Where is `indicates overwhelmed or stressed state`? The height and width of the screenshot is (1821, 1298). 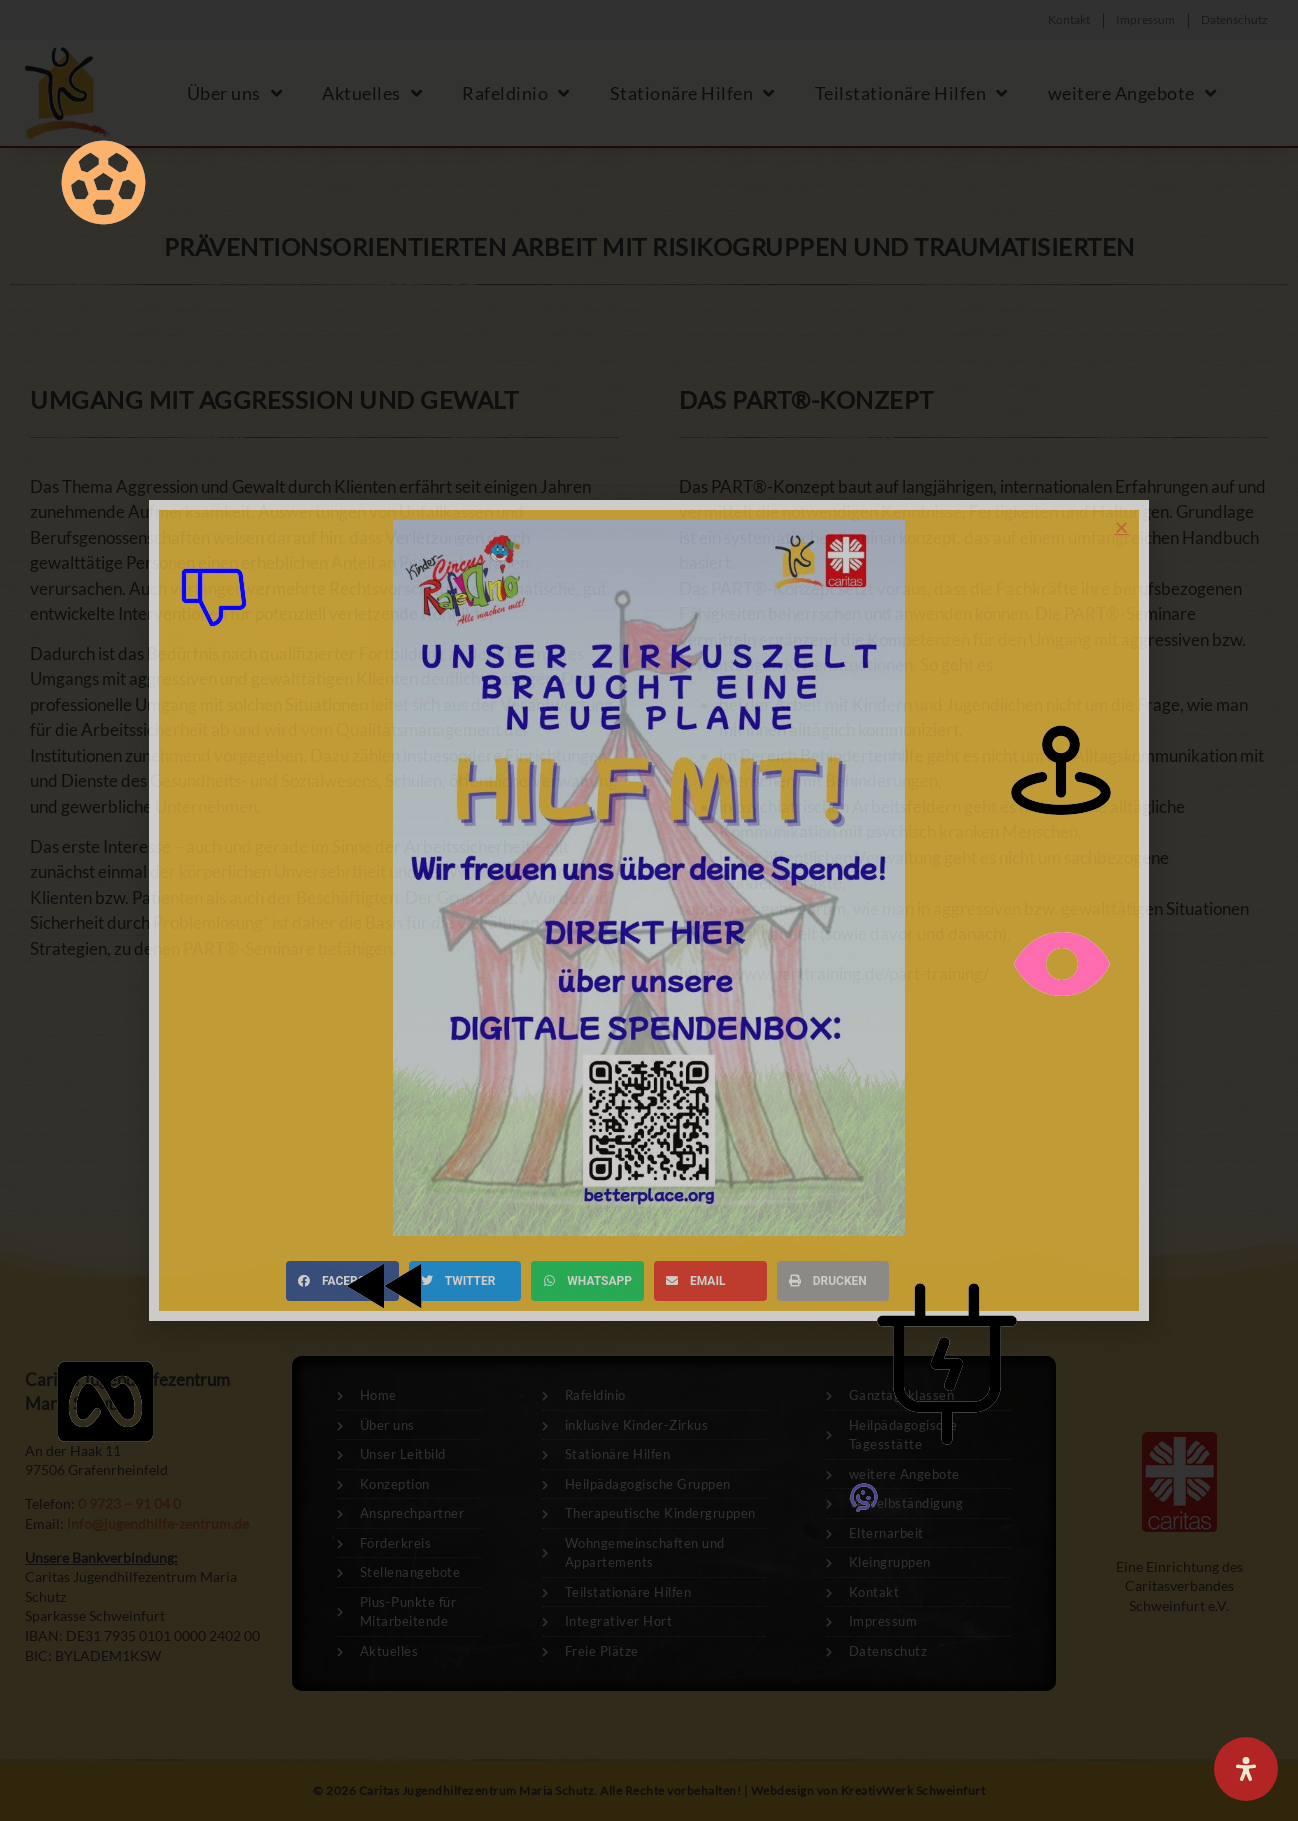
indicates overwhelmed or stressed state is located at coordinates (864, 1497).